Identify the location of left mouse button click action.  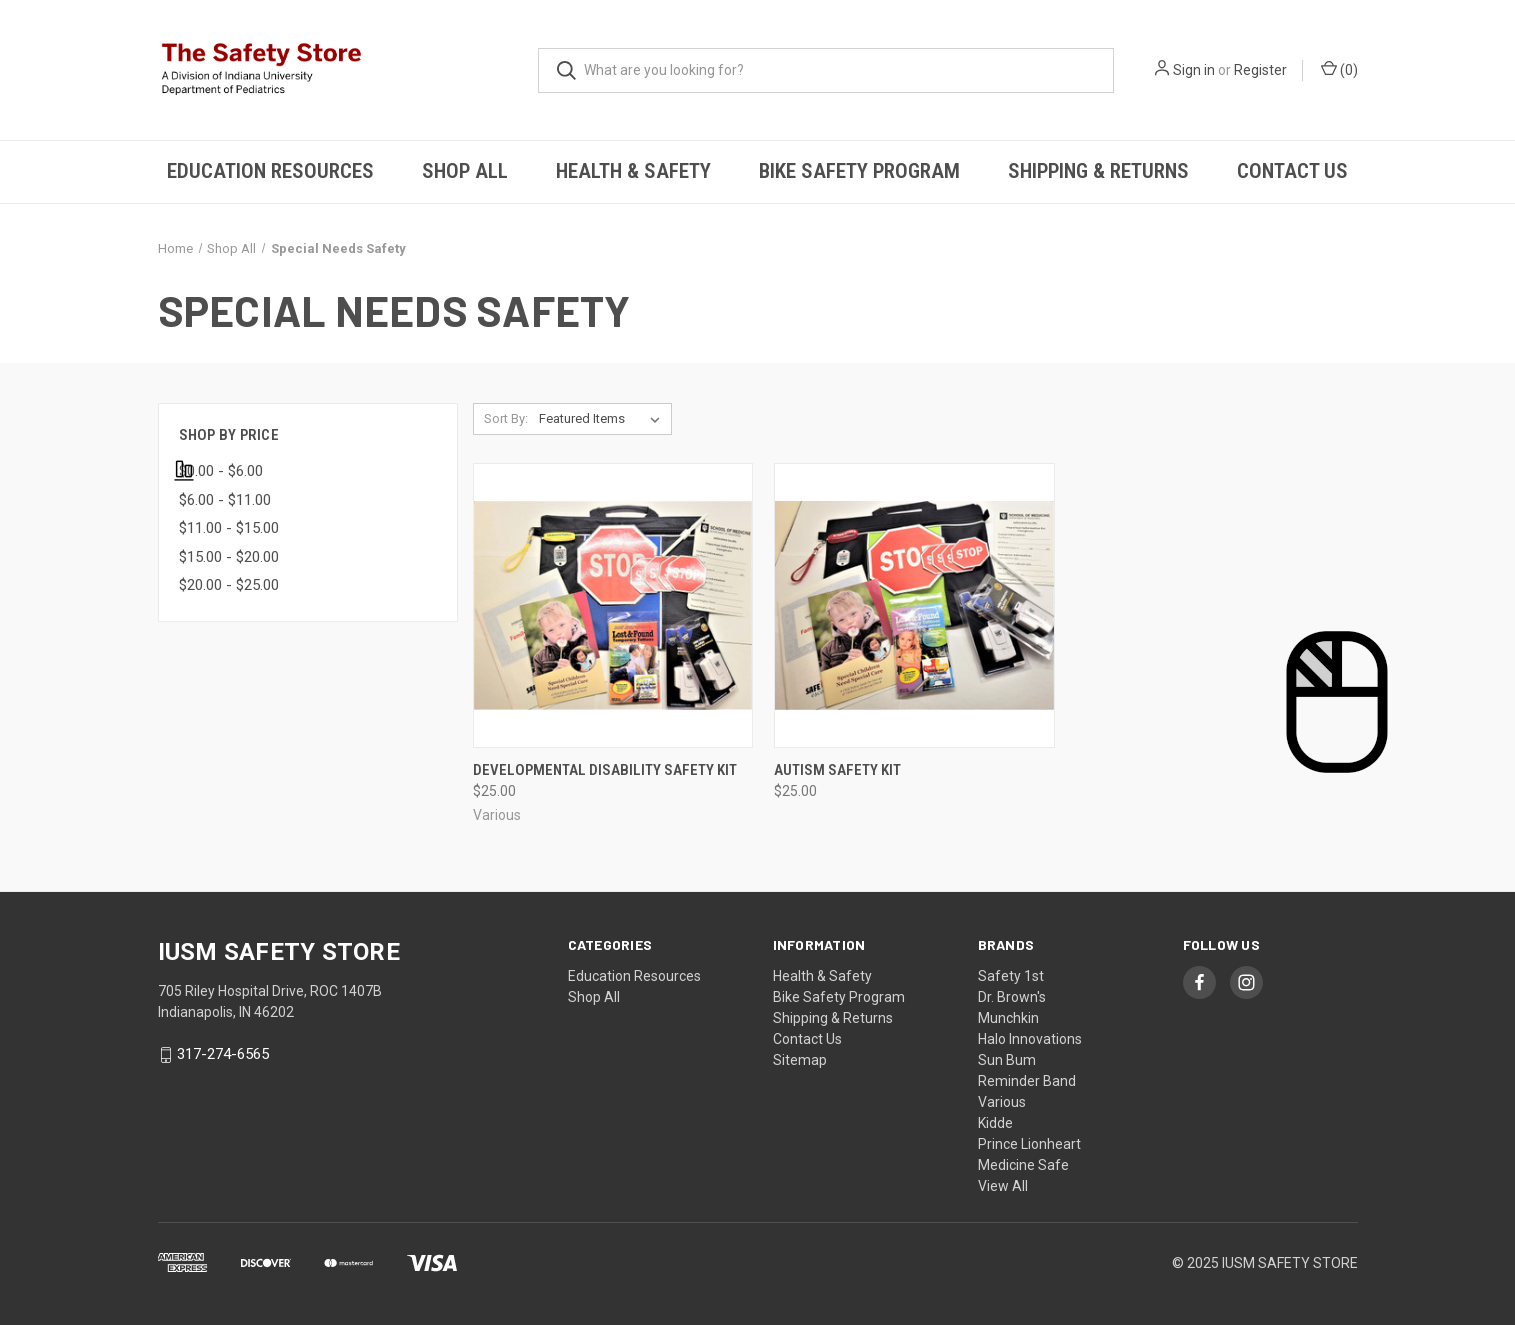
(1337, 702).